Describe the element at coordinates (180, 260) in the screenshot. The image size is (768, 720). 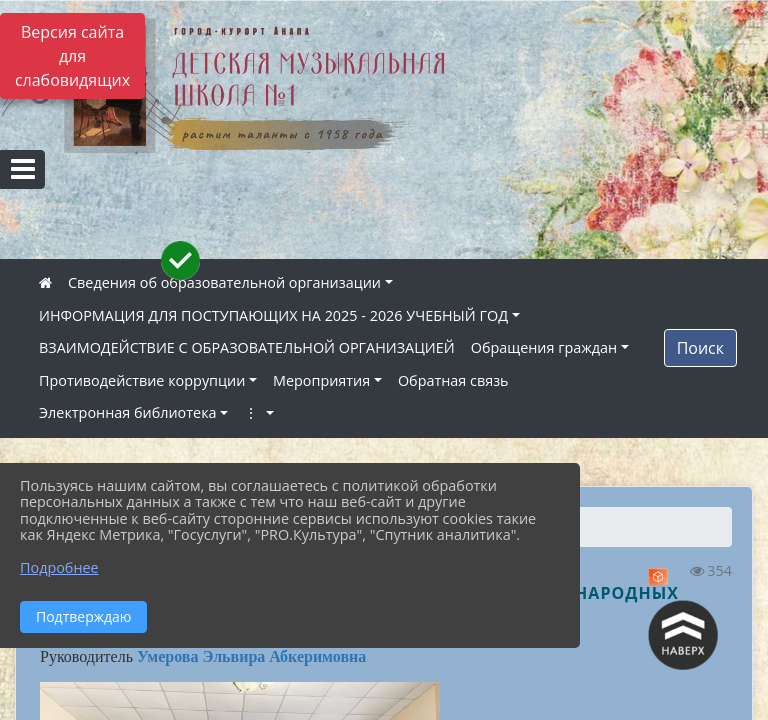
I see `indicates a selected or checked item` at that location.